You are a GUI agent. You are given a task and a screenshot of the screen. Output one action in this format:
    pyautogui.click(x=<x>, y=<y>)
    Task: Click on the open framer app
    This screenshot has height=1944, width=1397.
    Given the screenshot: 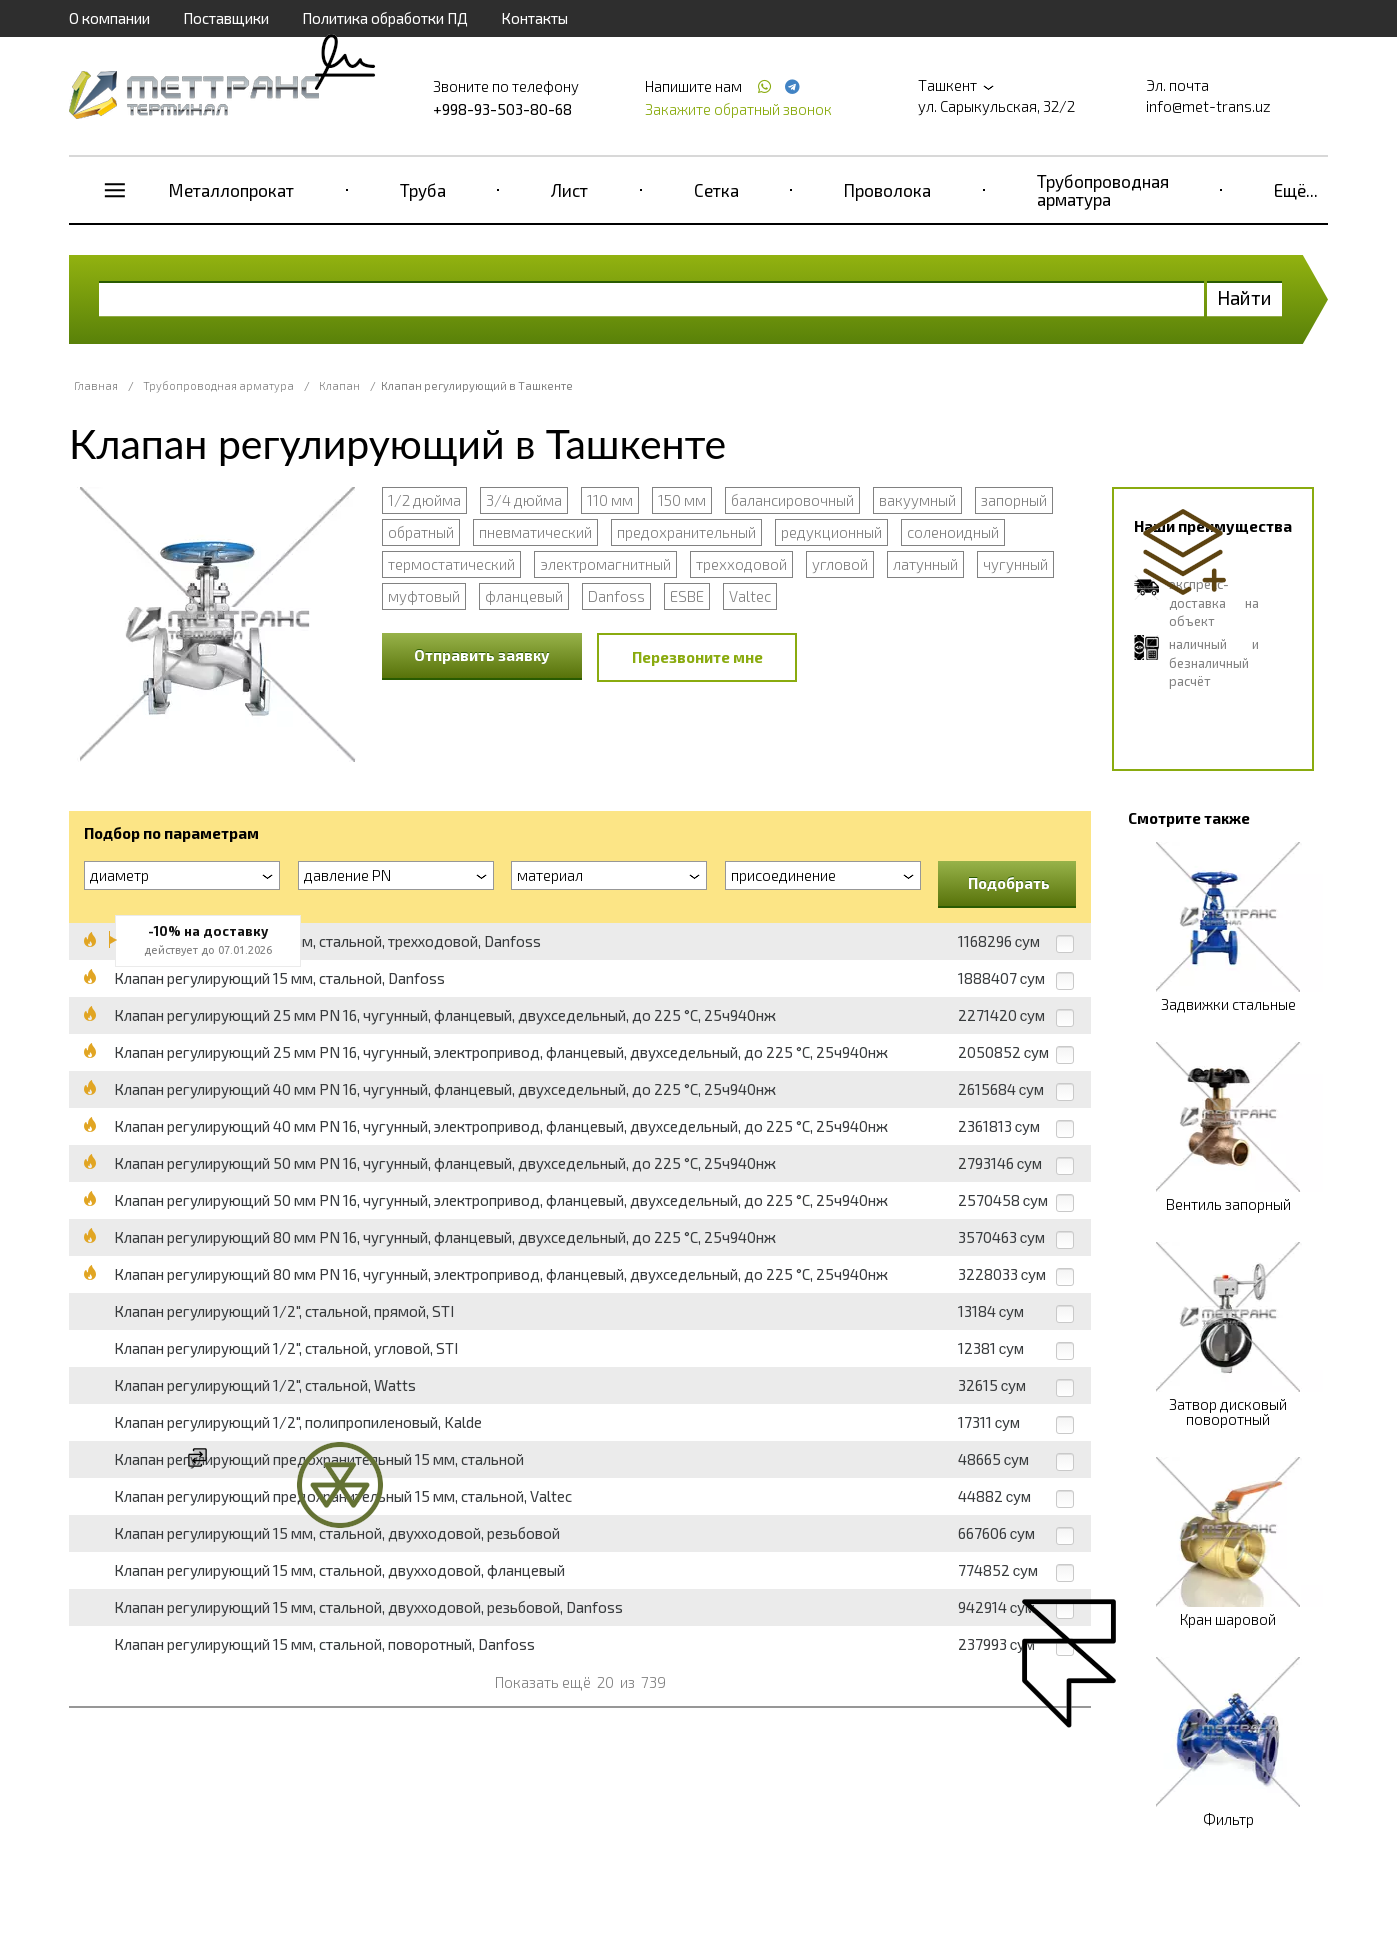 What is the action you would take?
    pyautogui.click(x=1069, y=1656)
    